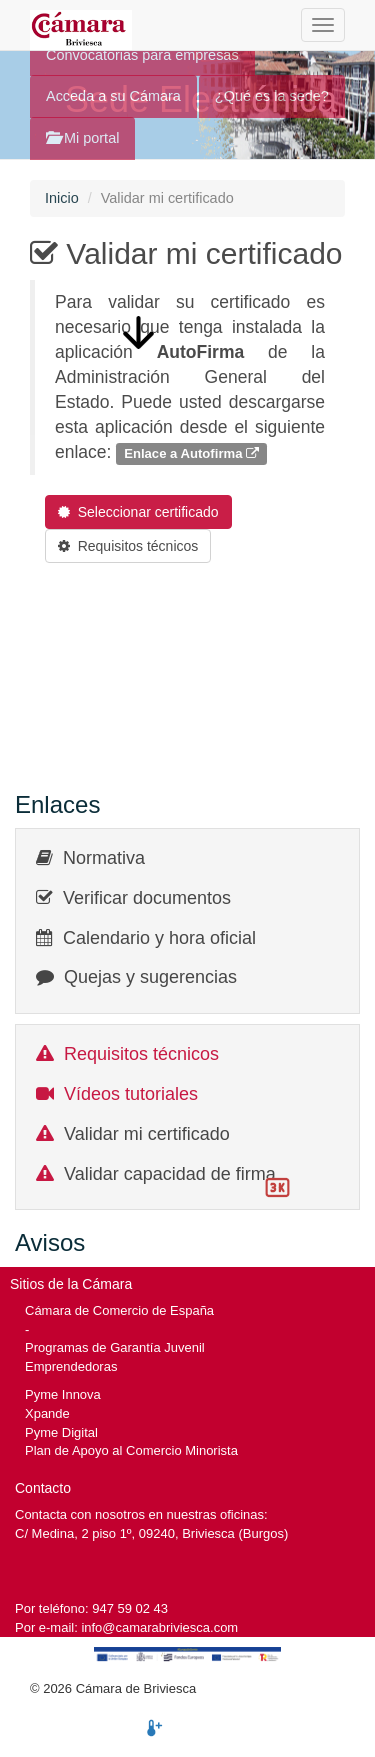 The height and width of the screenshot is (1757, 375). What do you see at coordinates (277, 1187) in the screenshot?
I see `indicates 3K video resolution quality` at bounding box center [277, 1187].